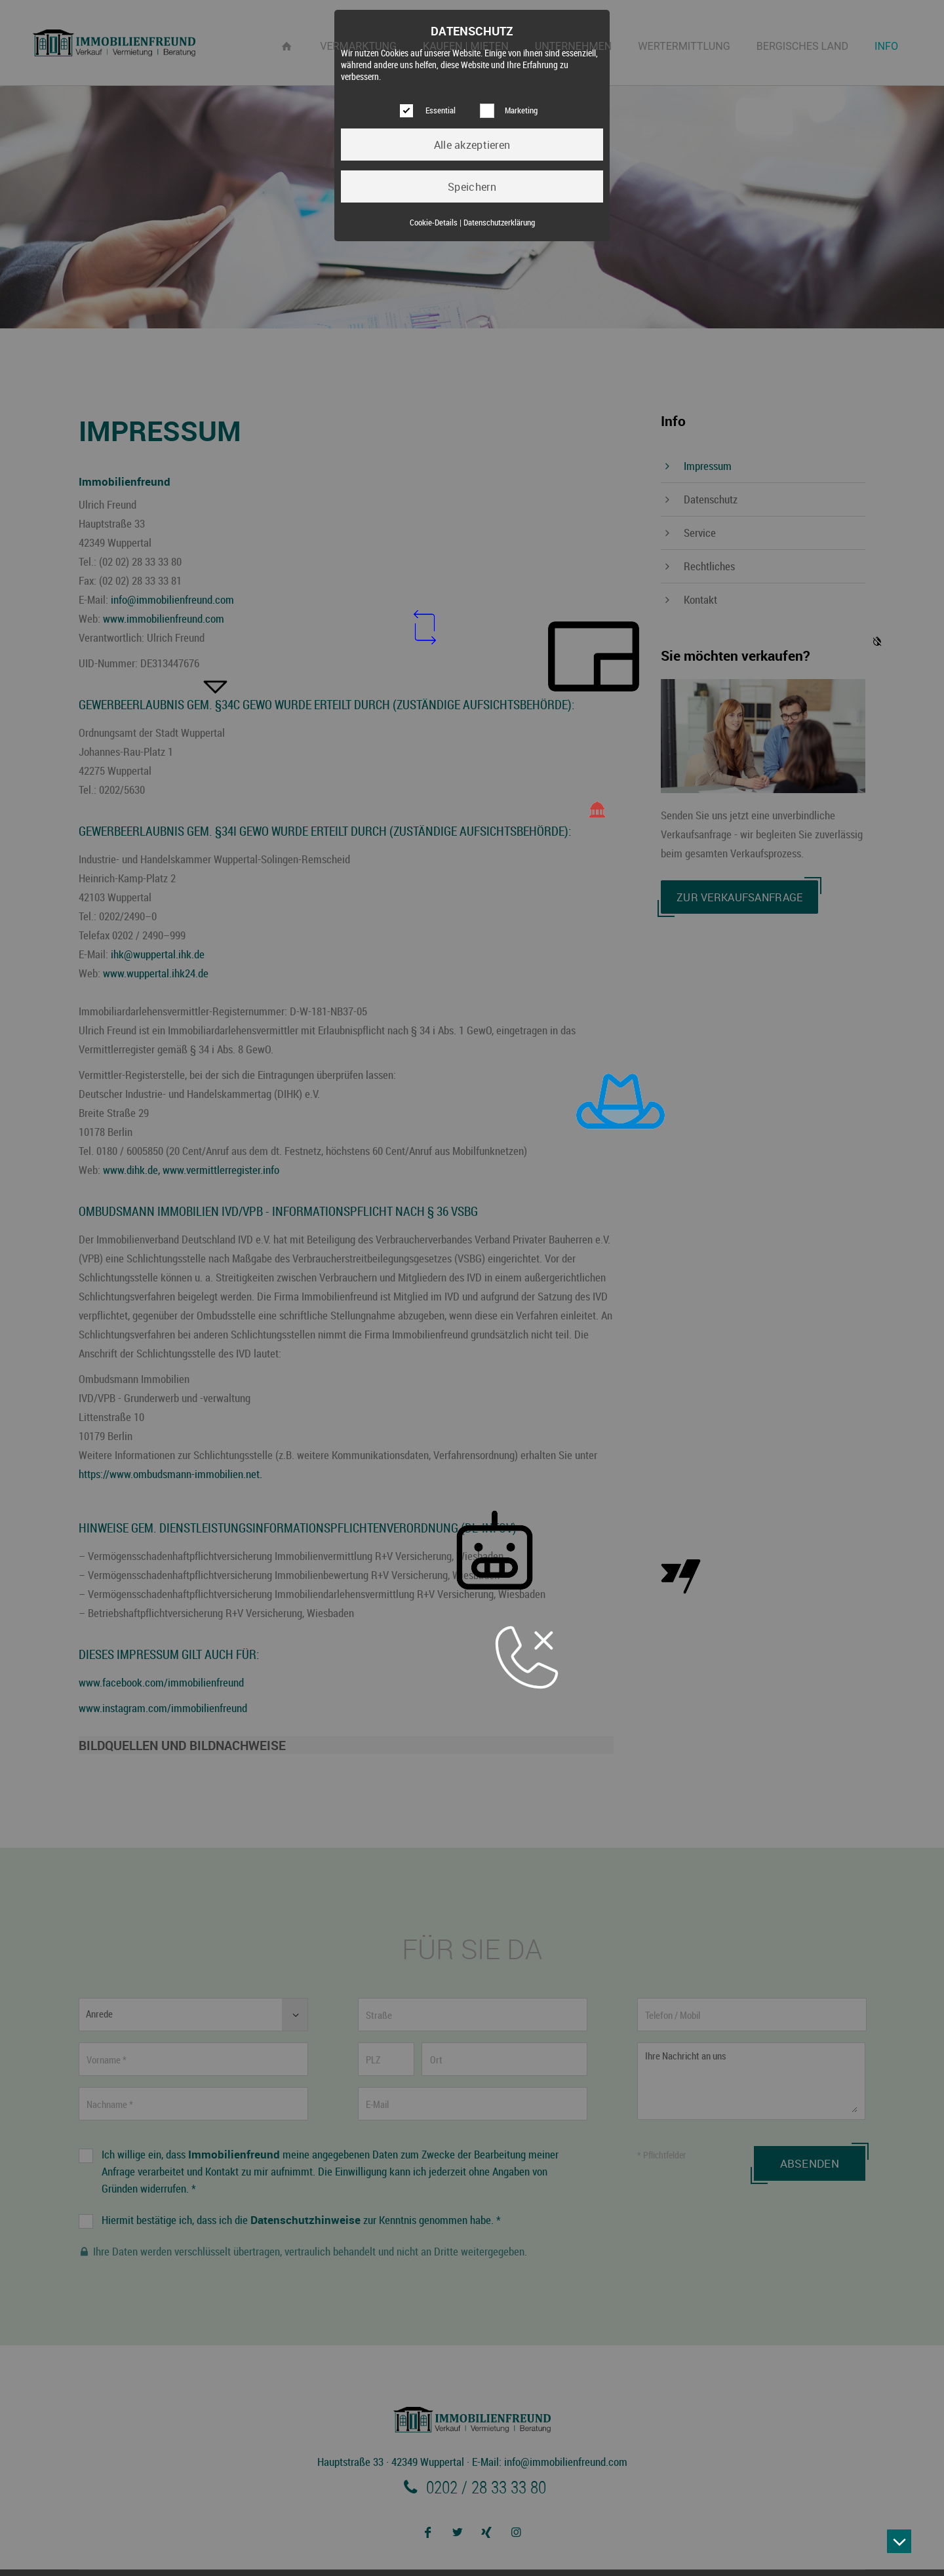 This screenshot has height=2576, width=944. I want to click on rotate device orientation, so click(425, 627).